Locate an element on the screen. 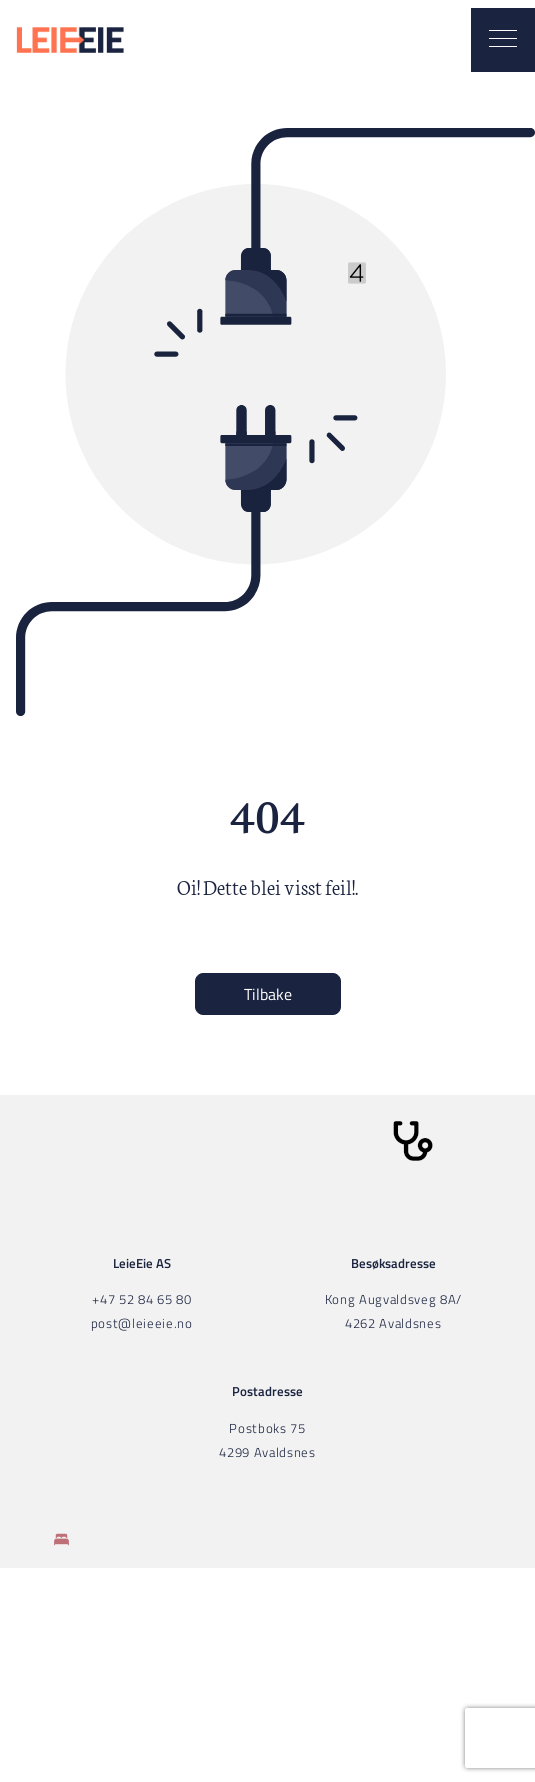 The image size is (535, 1782). access health or medical features is located at coordinates (410, 1139).